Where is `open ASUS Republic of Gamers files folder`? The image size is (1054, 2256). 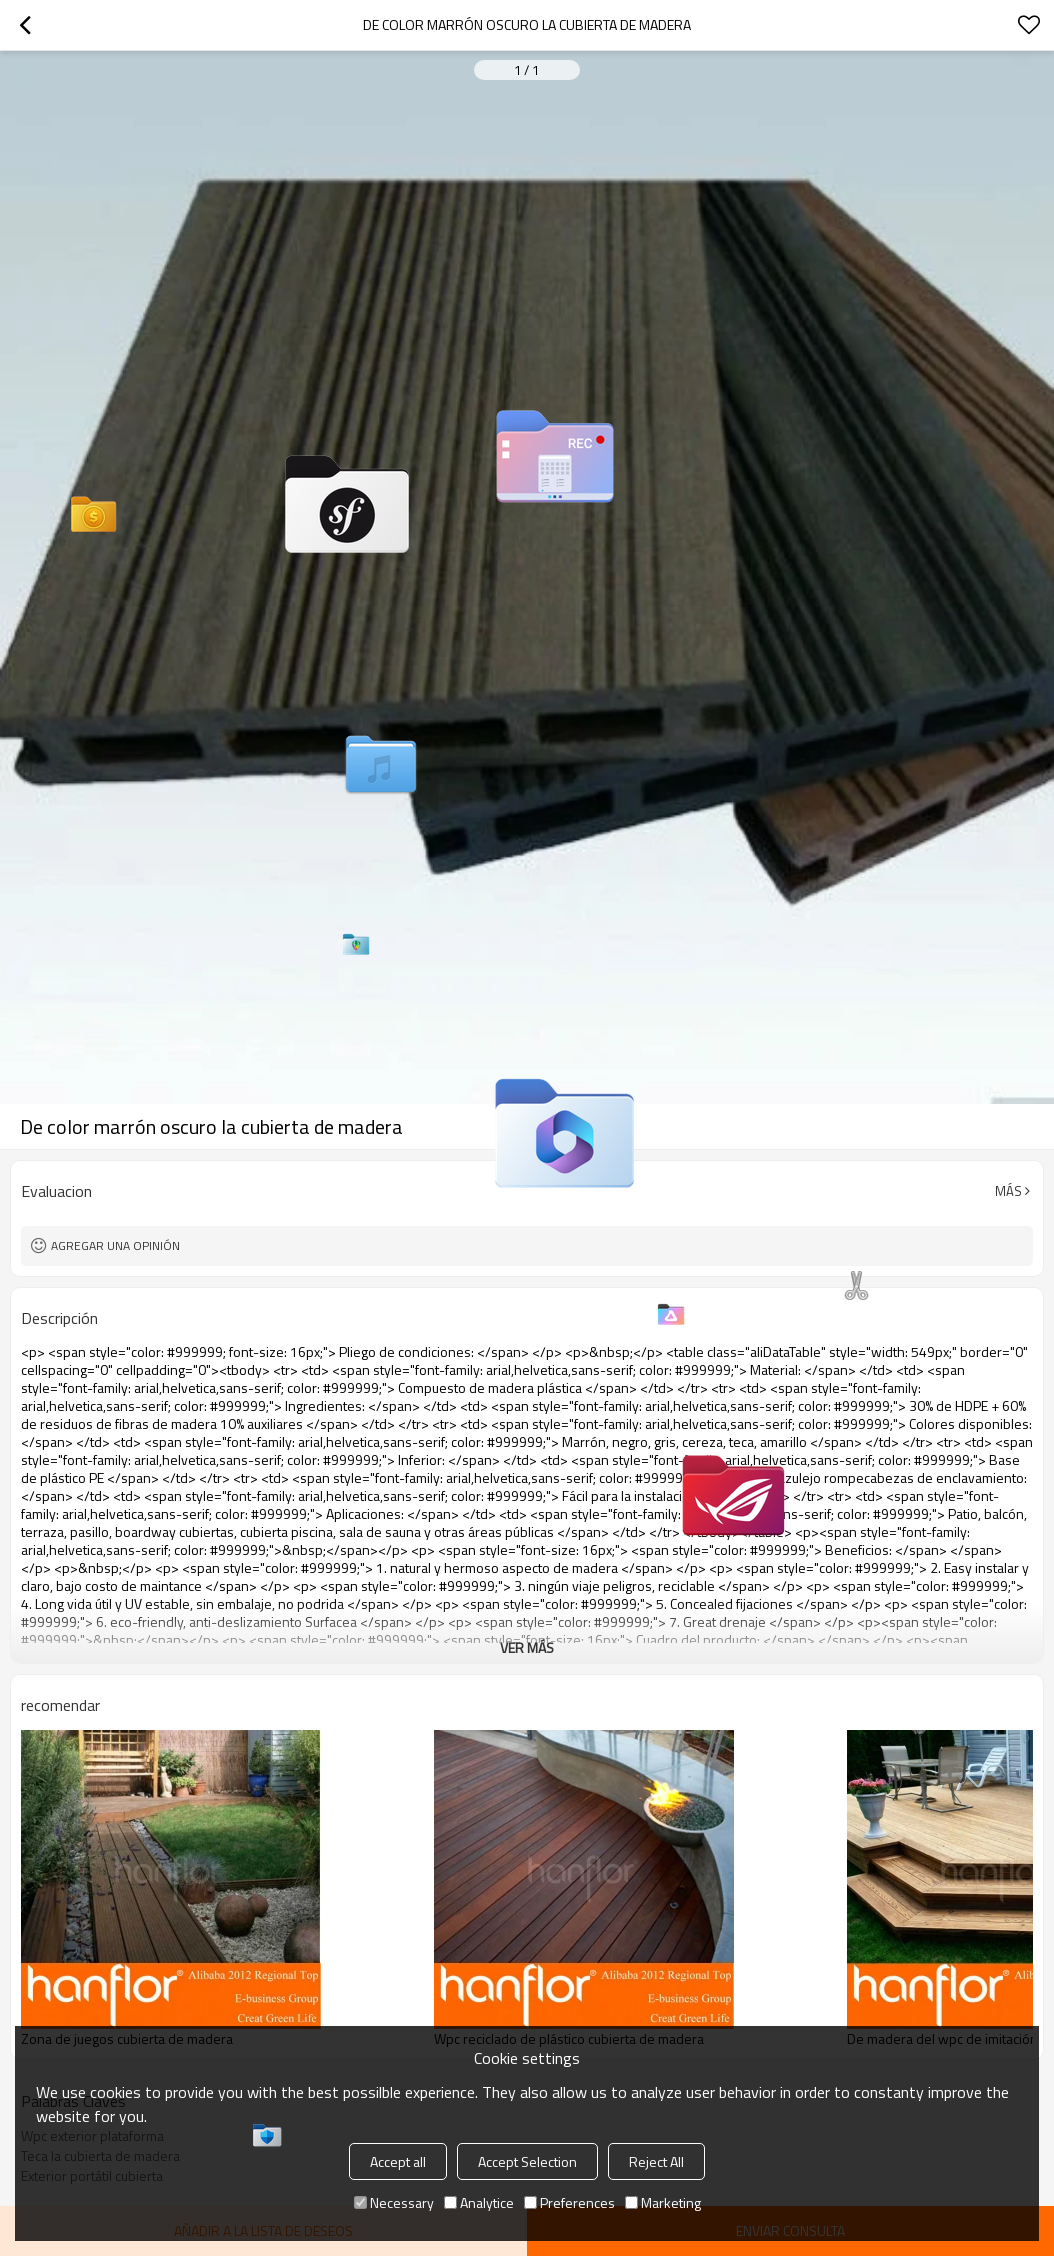 open ASUS Republic of Gamers files folder is located at coordinates (733, 1498).